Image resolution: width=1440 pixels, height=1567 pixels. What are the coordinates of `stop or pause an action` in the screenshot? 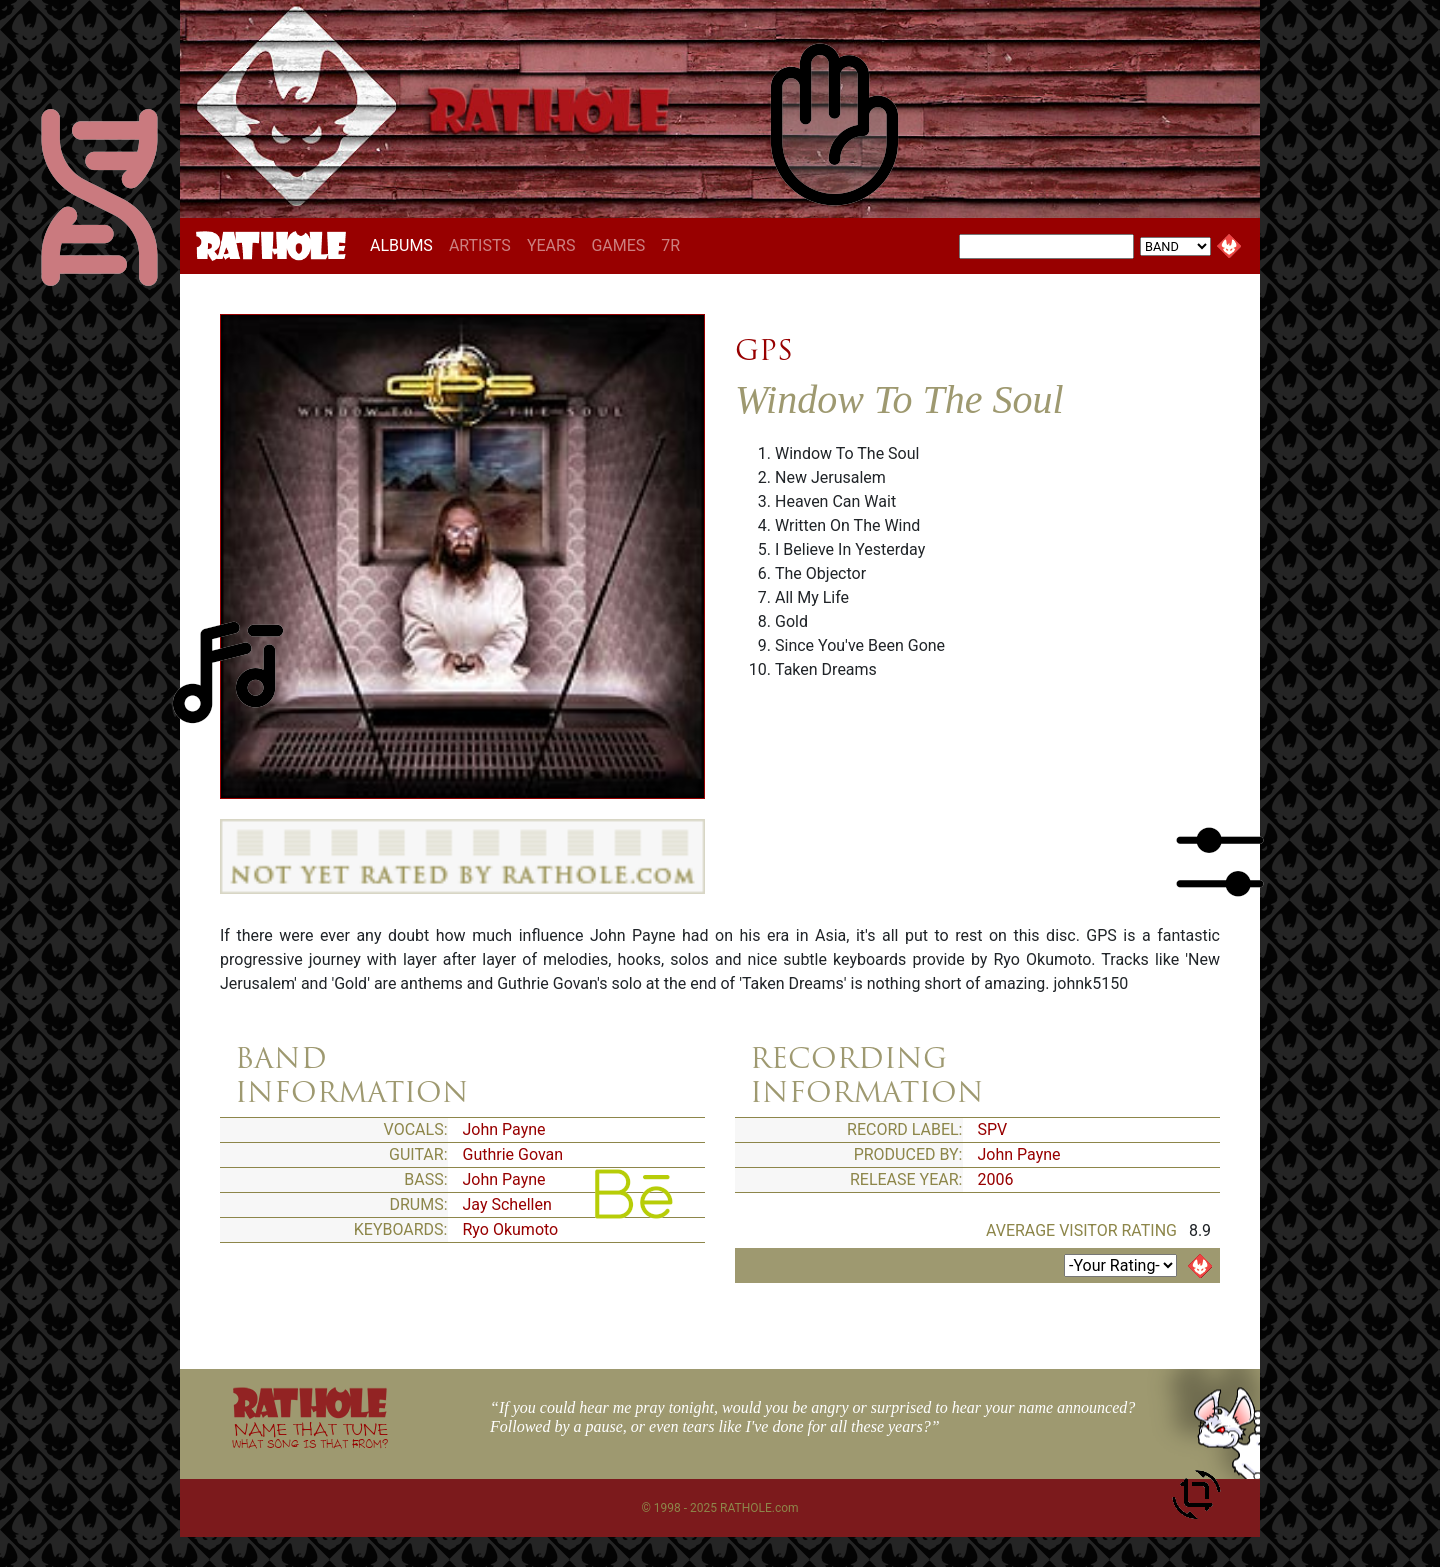 It's located at (834, 124).